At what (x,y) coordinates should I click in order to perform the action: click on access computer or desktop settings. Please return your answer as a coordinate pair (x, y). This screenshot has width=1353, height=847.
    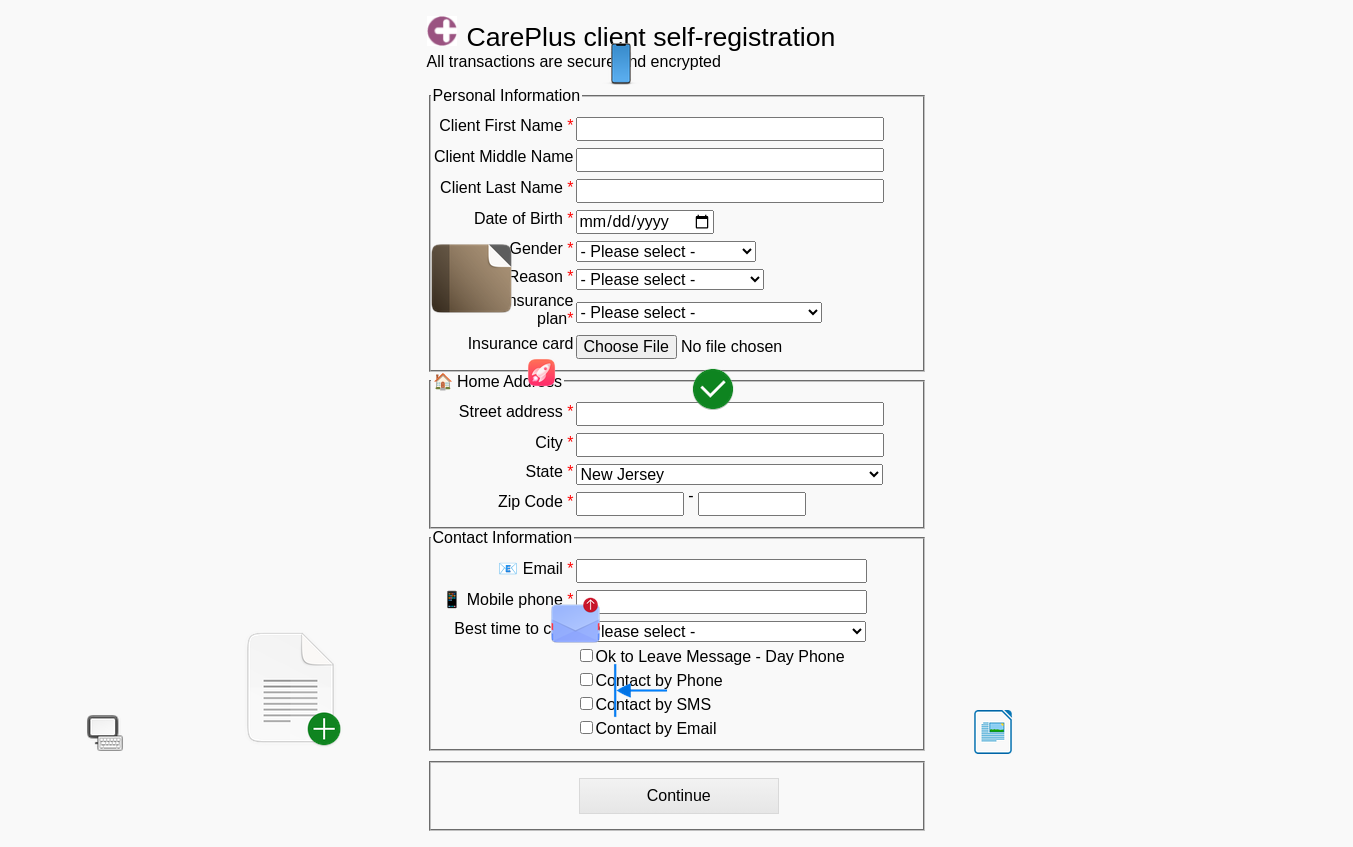
    Looking at the image, I should click on (105, 733).